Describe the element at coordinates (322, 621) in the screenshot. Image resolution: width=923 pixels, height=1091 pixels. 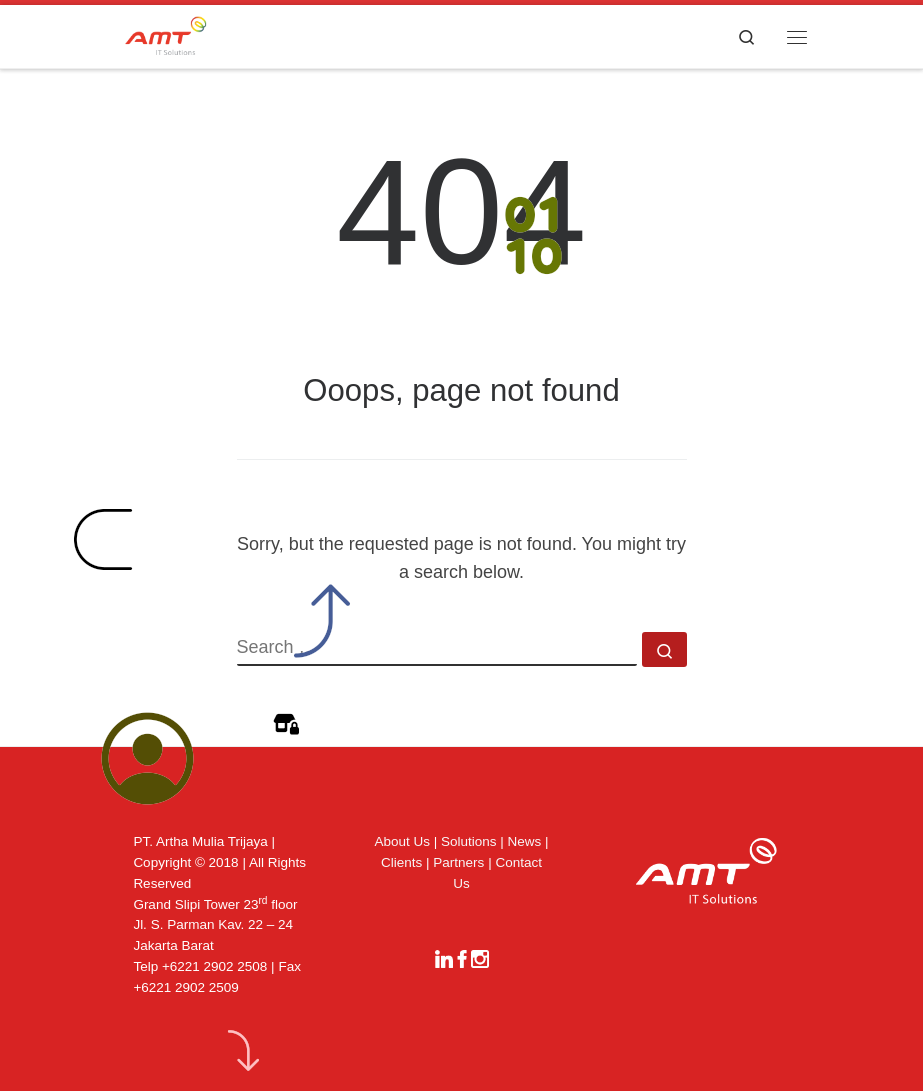
I see `go back and up in navigation` at that location.